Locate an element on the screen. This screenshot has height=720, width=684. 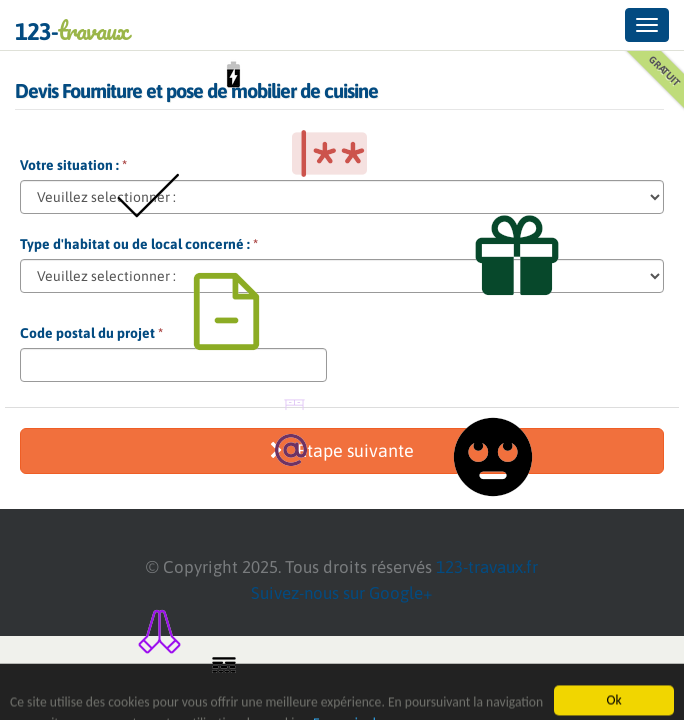
adjust gradient or color blend settings is located at coordinates (224, 665).